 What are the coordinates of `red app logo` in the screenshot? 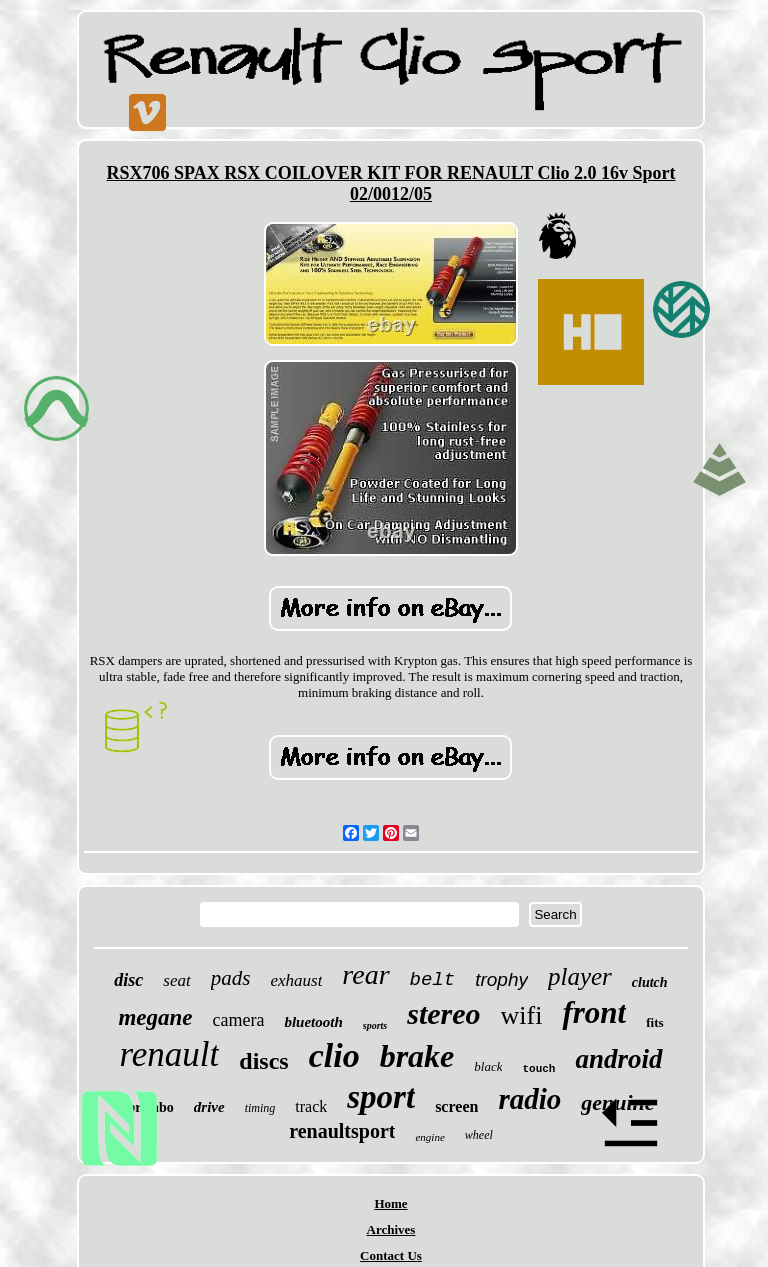 It's located at (719, 469).